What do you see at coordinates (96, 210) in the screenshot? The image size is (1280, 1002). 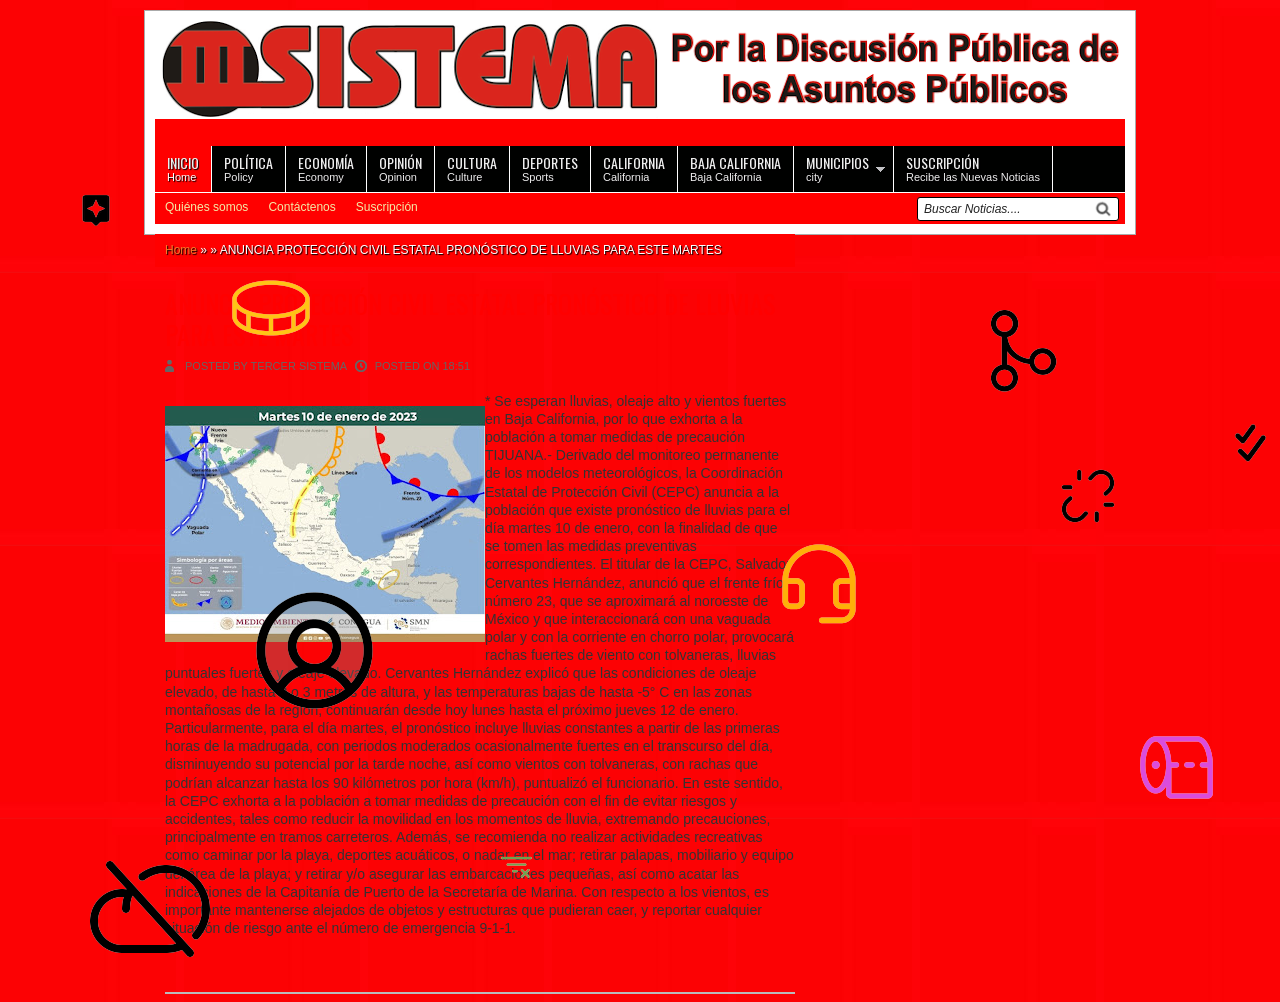 I see `access AI assistant or smart suggestions` at bounding box center [96, 210].